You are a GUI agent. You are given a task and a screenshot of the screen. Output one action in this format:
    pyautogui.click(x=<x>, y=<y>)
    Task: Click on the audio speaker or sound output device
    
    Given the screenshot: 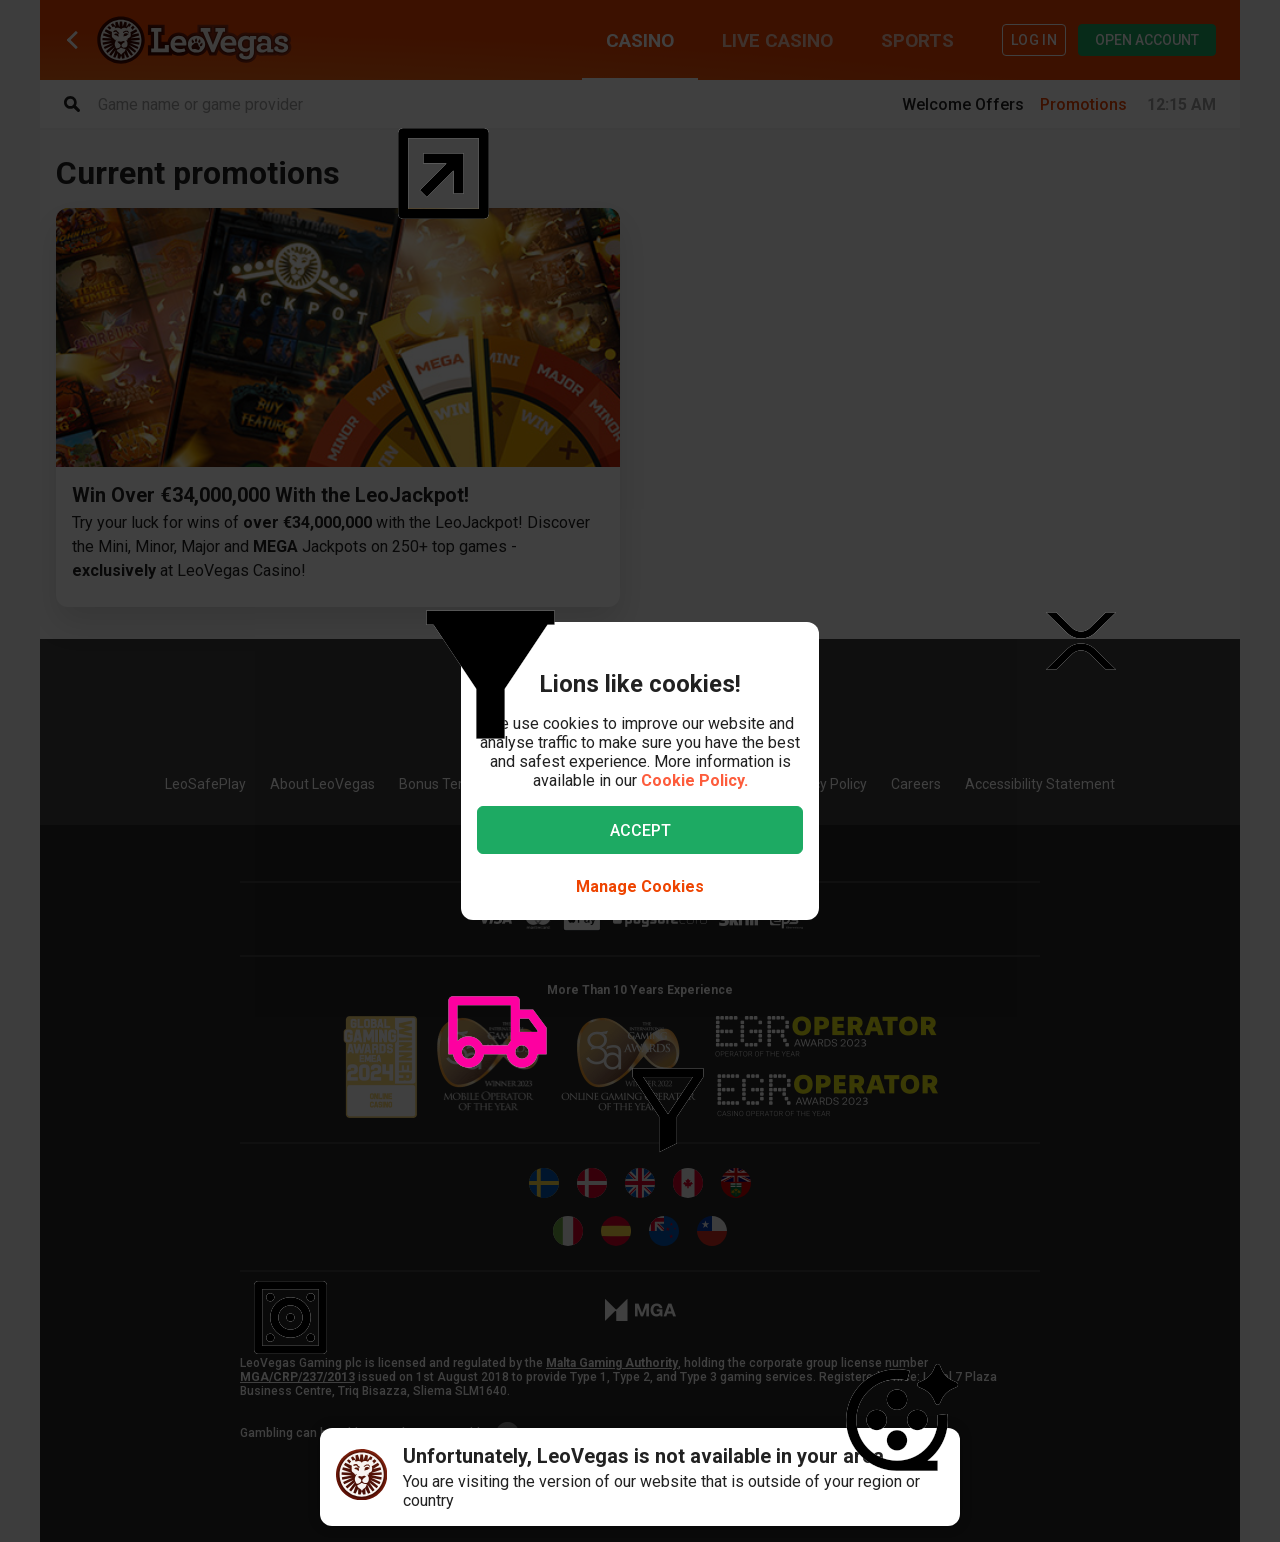 What is the action you would take?
    pyautogui.click(x=290, y=1317)
    